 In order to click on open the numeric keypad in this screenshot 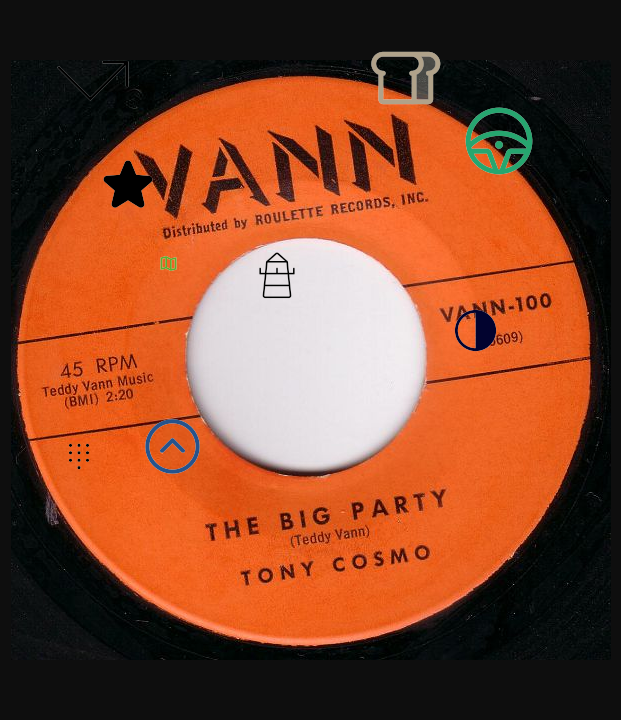, I will do `click(79, 456)`.